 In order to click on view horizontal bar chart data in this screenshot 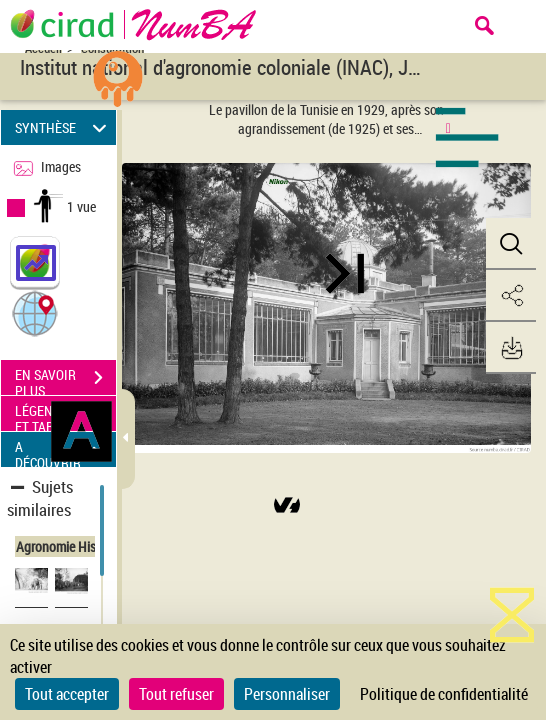, I will do `click(465, 137)`.